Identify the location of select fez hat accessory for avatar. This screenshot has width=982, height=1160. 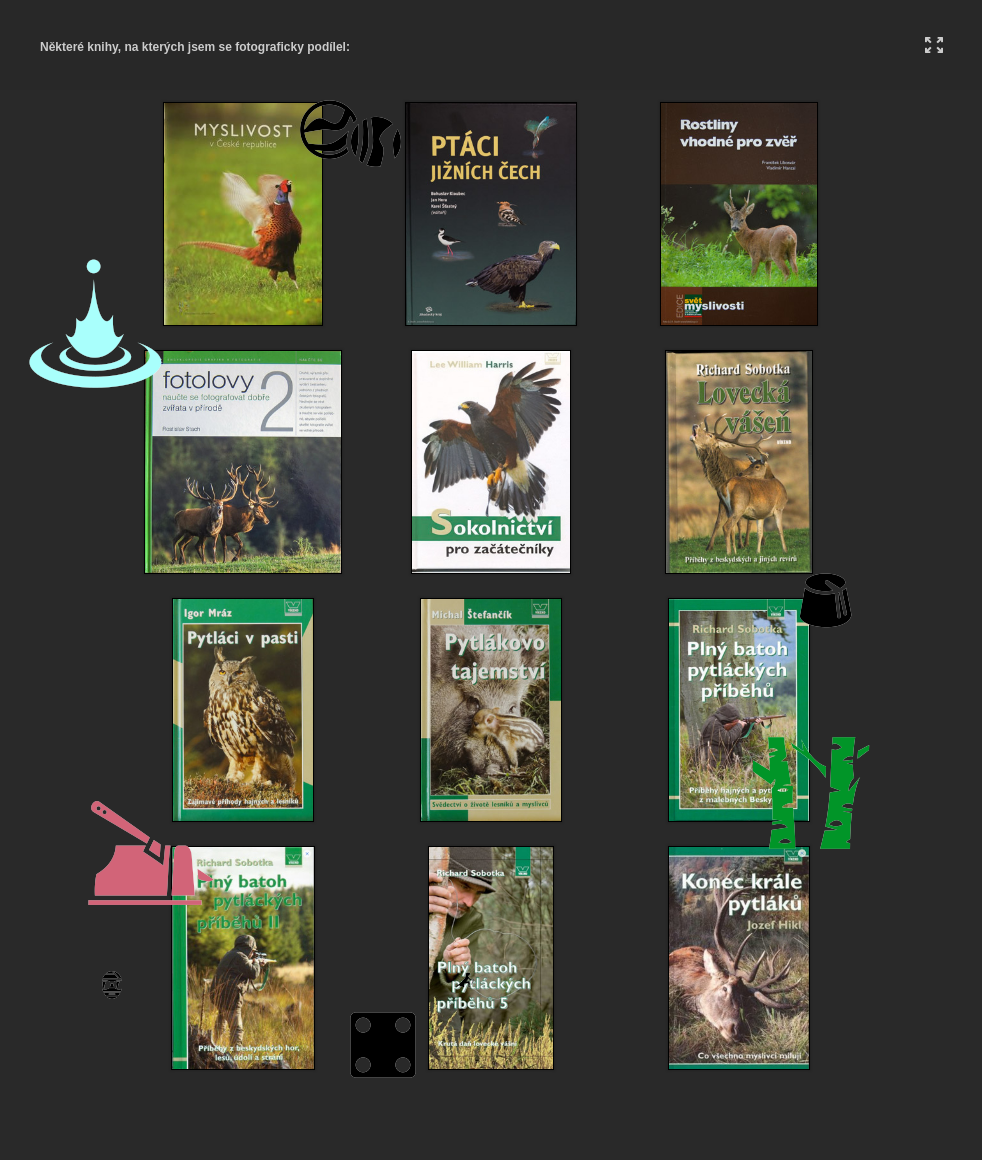
(825, 600).